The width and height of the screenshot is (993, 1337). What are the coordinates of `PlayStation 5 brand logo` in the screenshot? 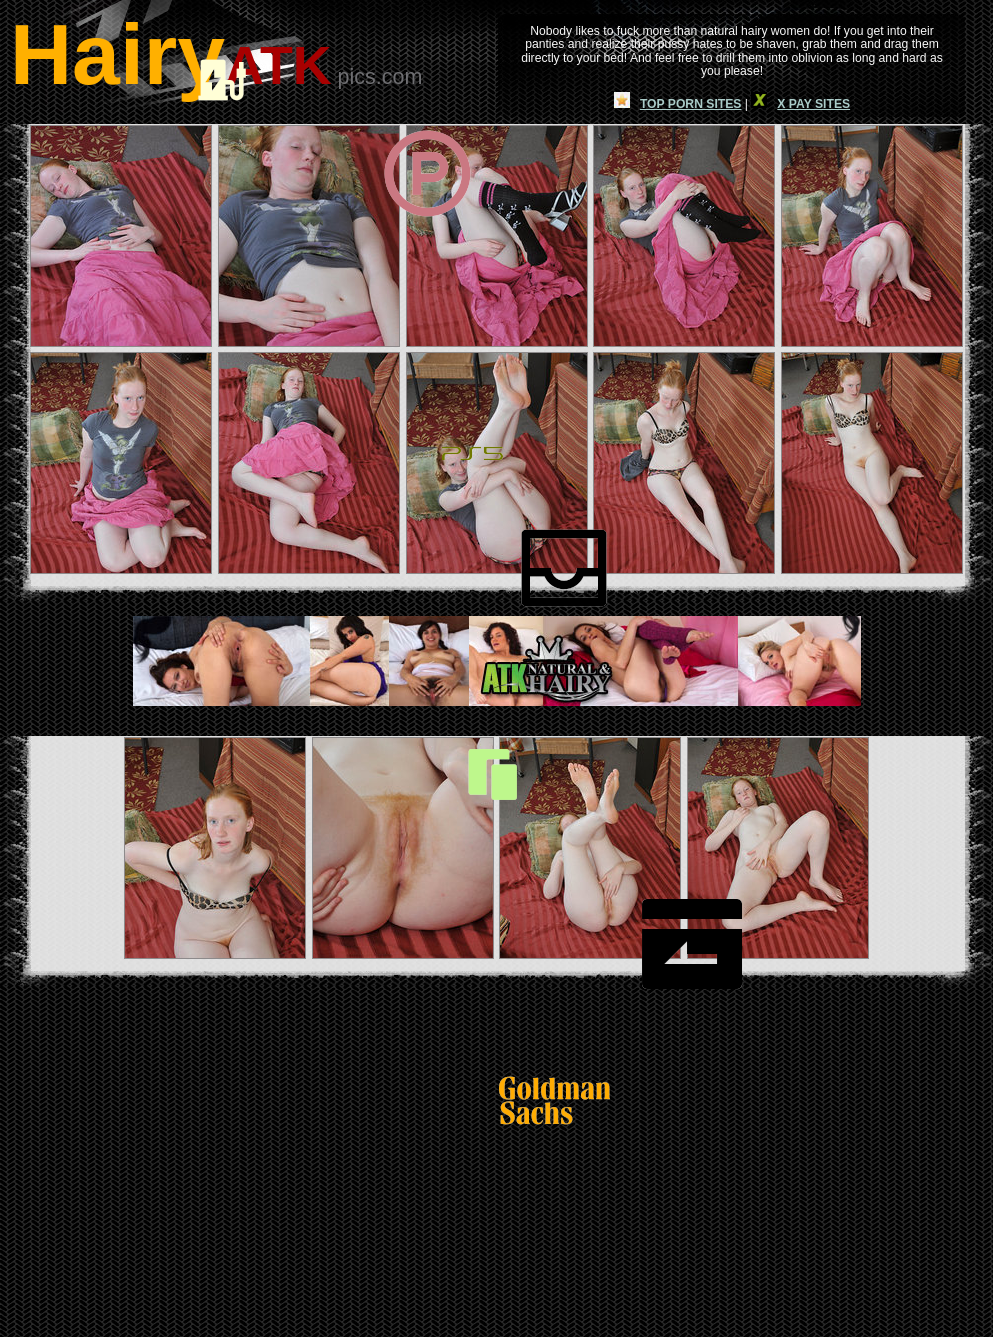 It's located at (472, 453).